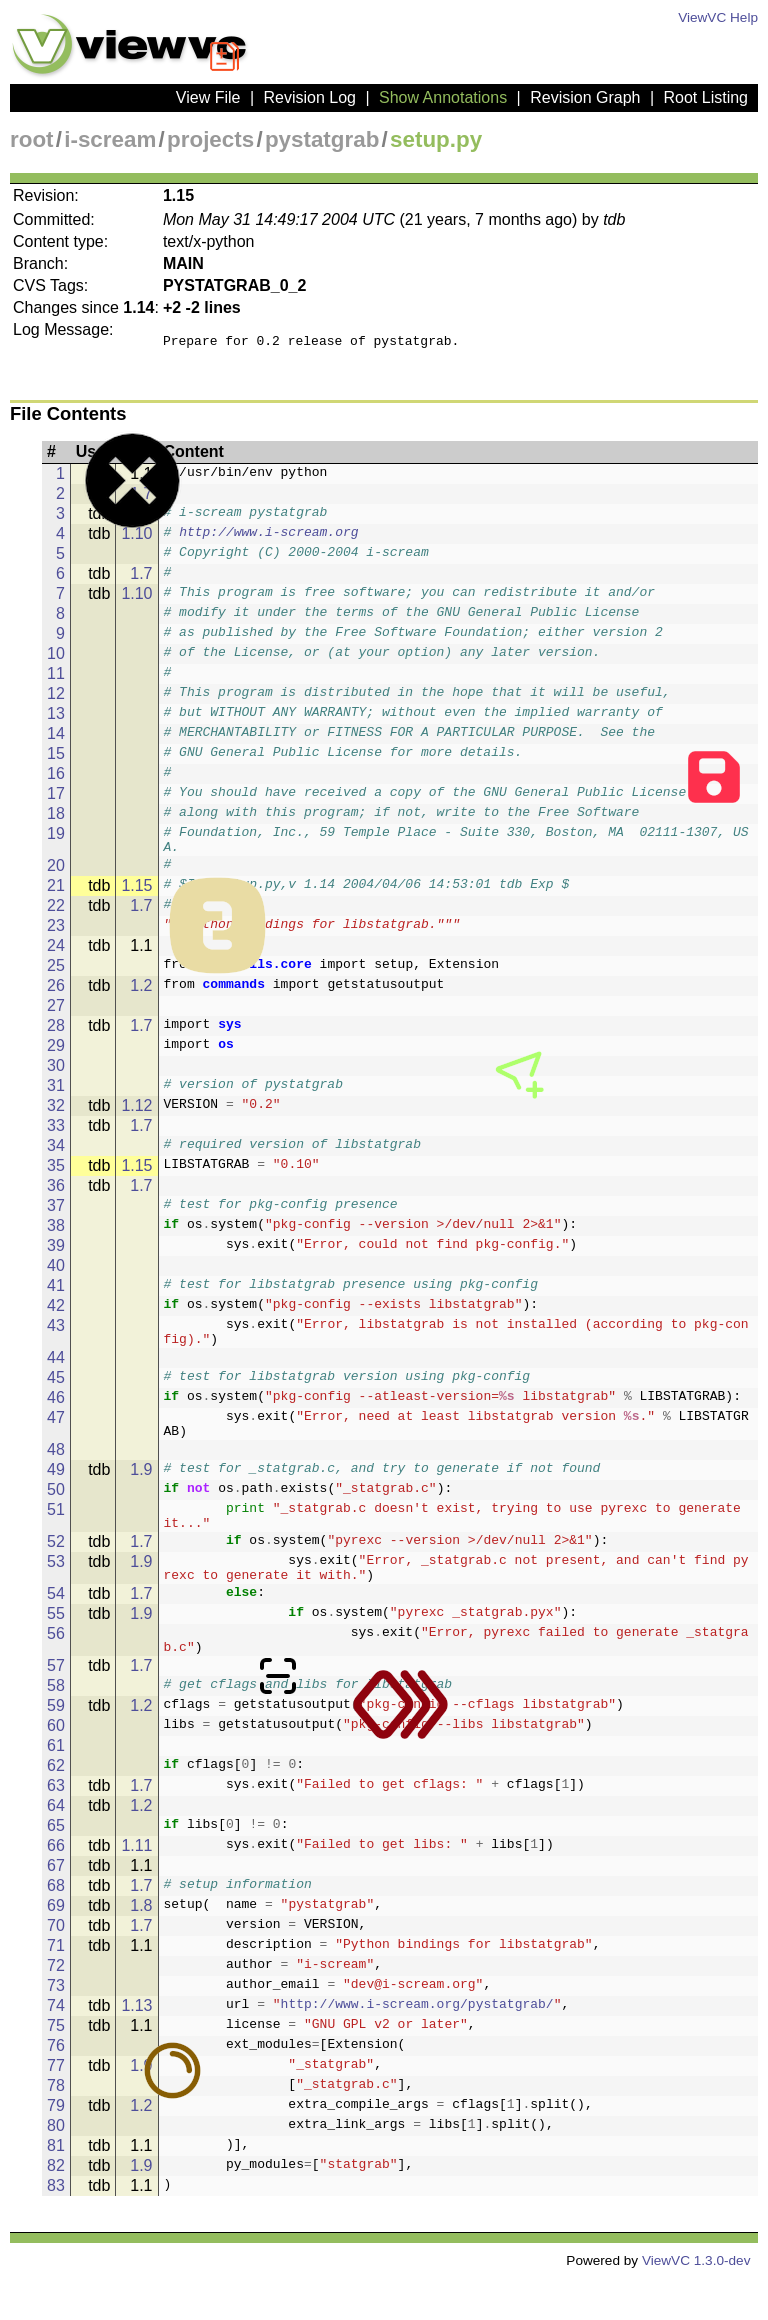 The image size is (768, 2320). Describe the element at coordinates (400, 1704) in the screenshot. I see `access keyframe animation controls` at that location.